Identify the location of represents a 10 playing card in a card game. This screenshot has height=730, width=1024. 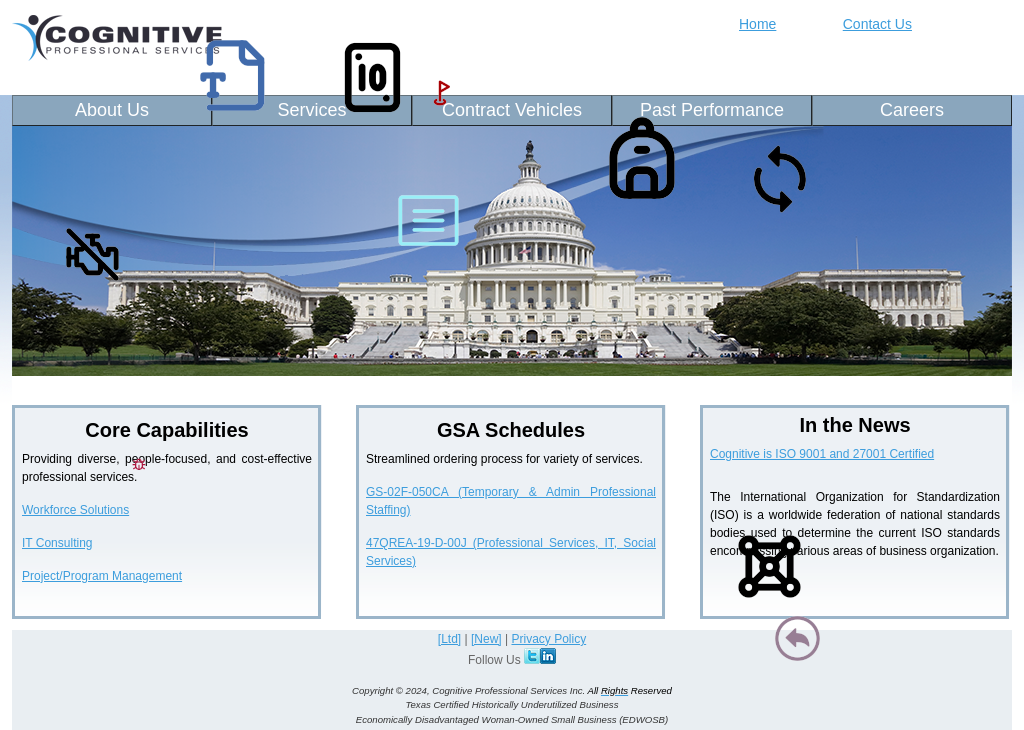
(372, 77).